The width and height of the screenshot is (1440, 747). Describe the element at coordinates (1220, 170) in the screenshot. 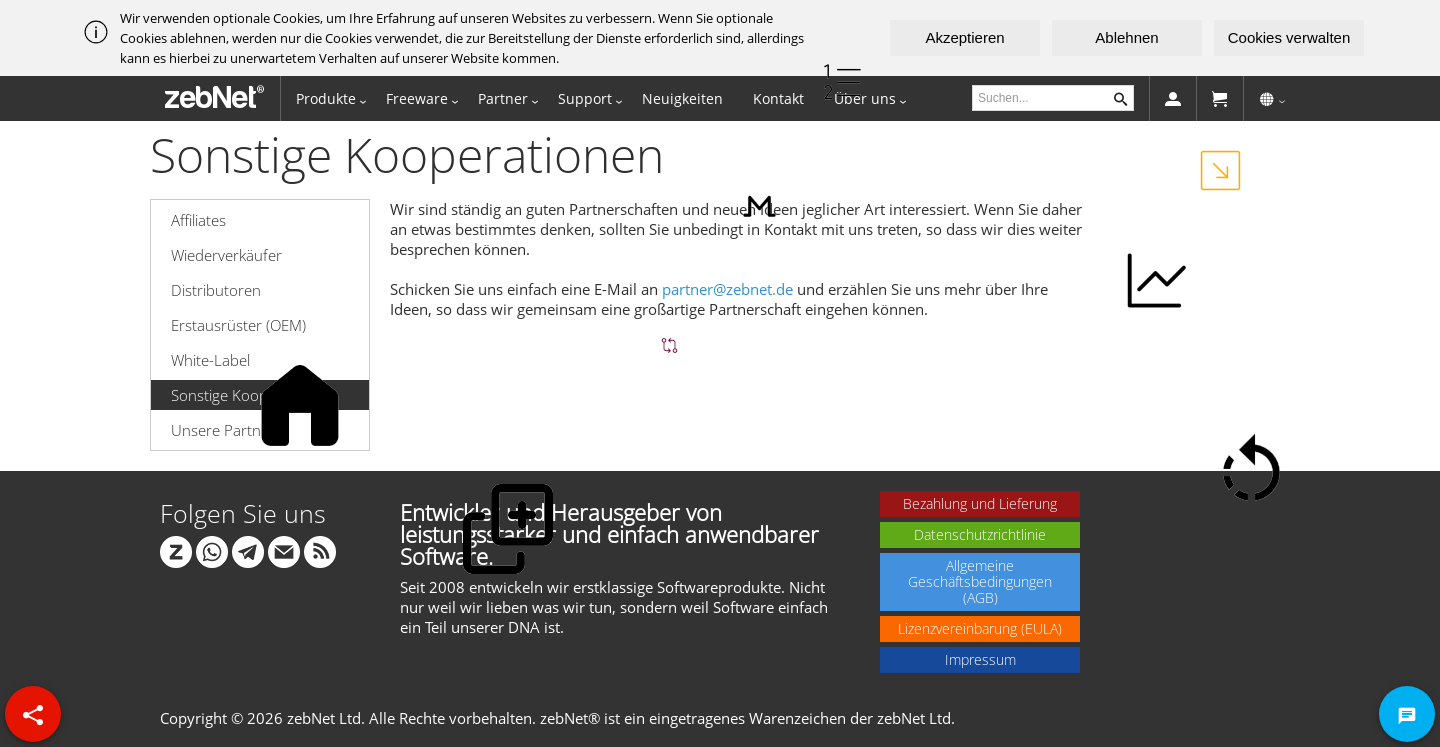

I see `navigate to bottom-right corner` at that location.